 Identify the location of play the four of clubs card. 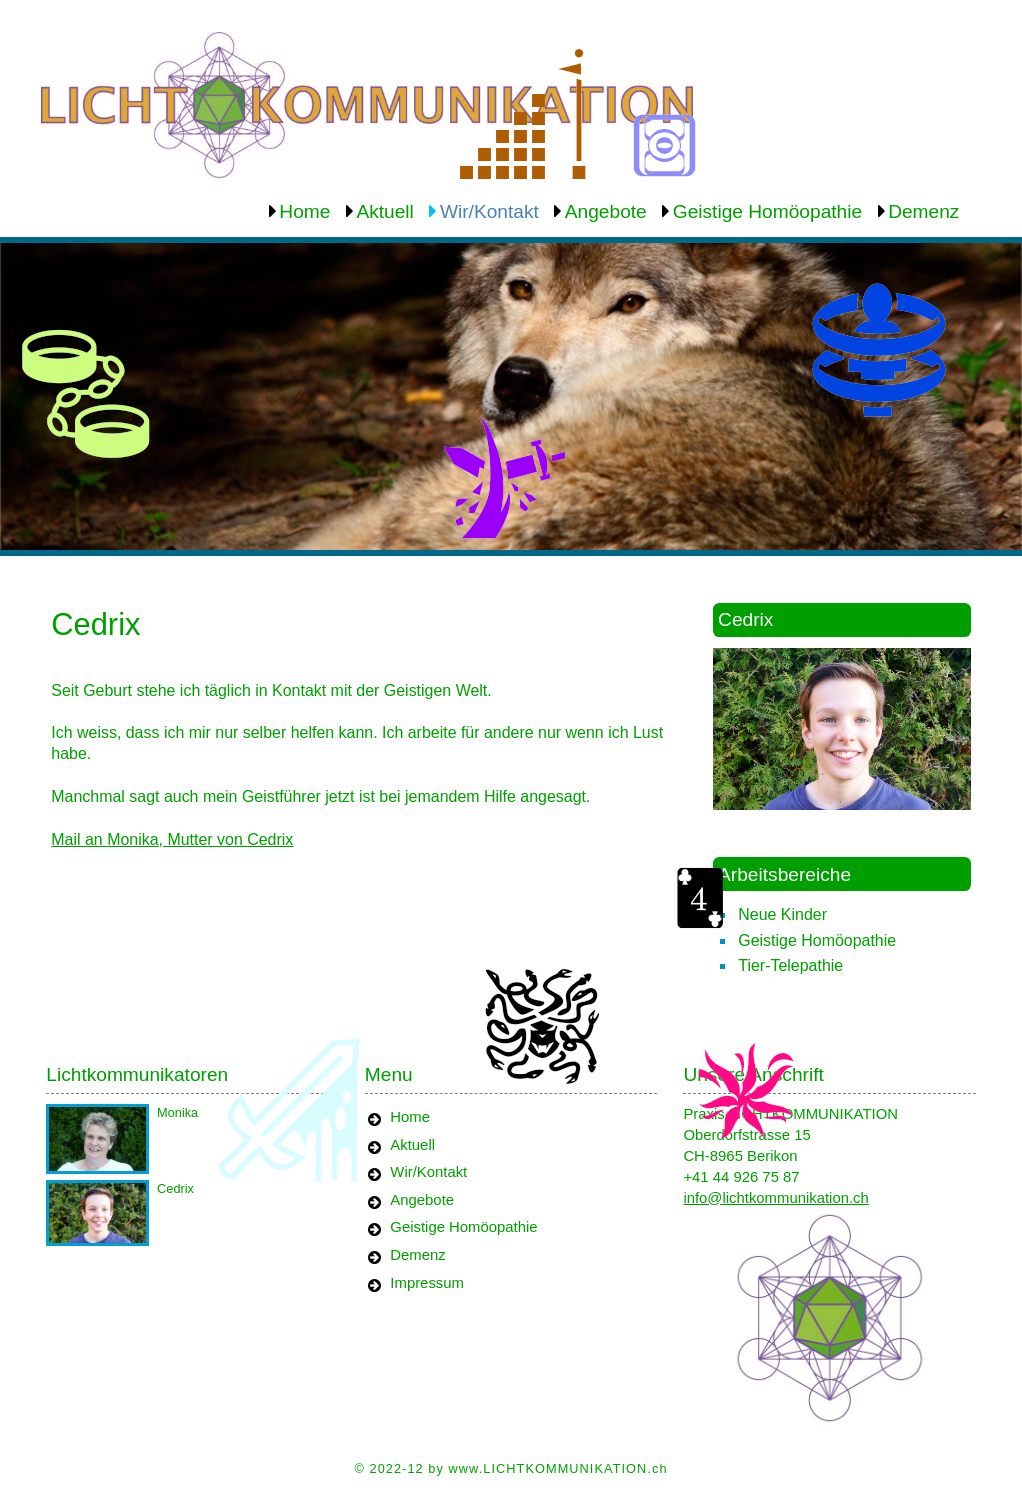
(700, 898).